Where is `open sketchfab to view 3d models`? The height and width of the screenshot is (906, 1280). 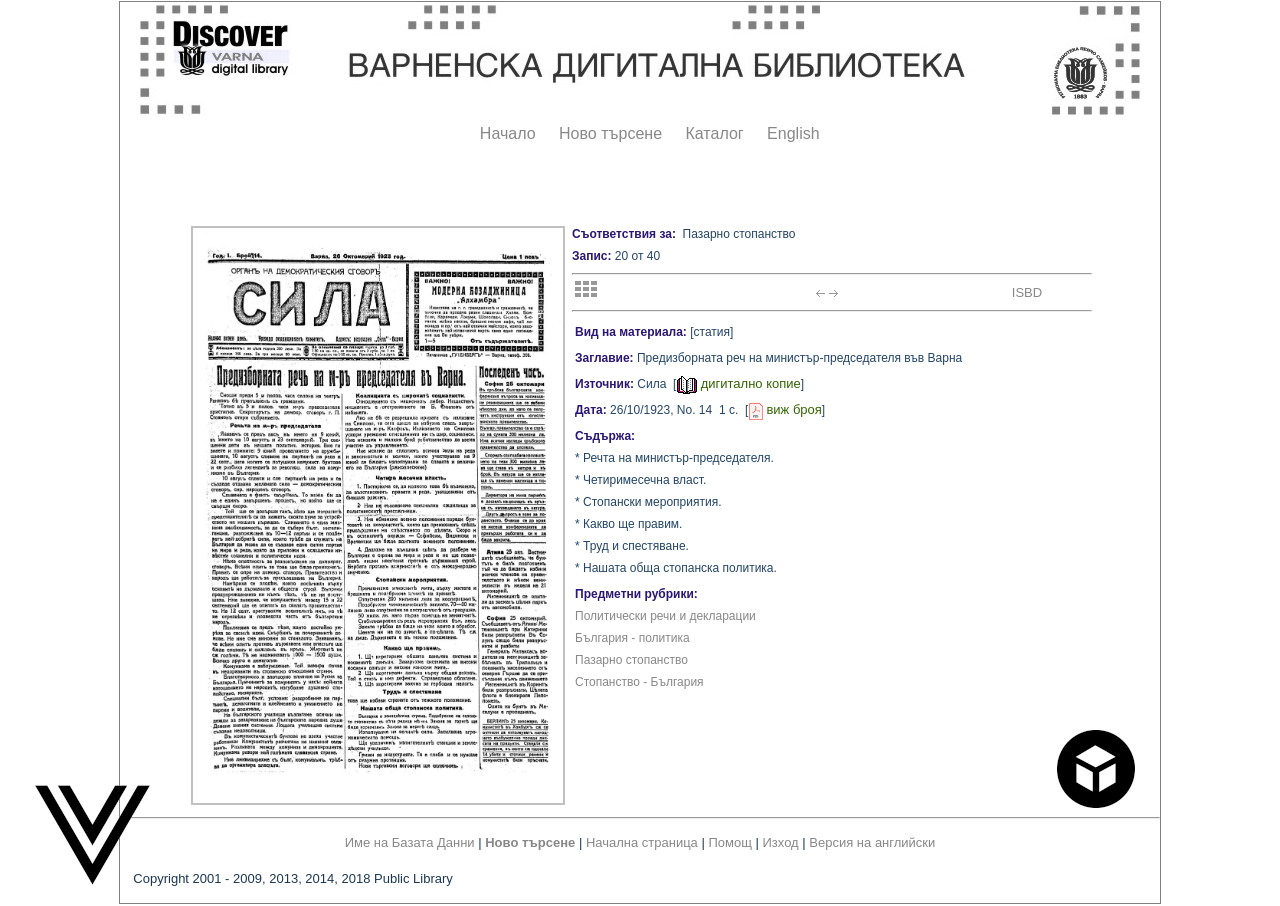
open sketchfab to view 3d models is located at coordinates (1096, 769).